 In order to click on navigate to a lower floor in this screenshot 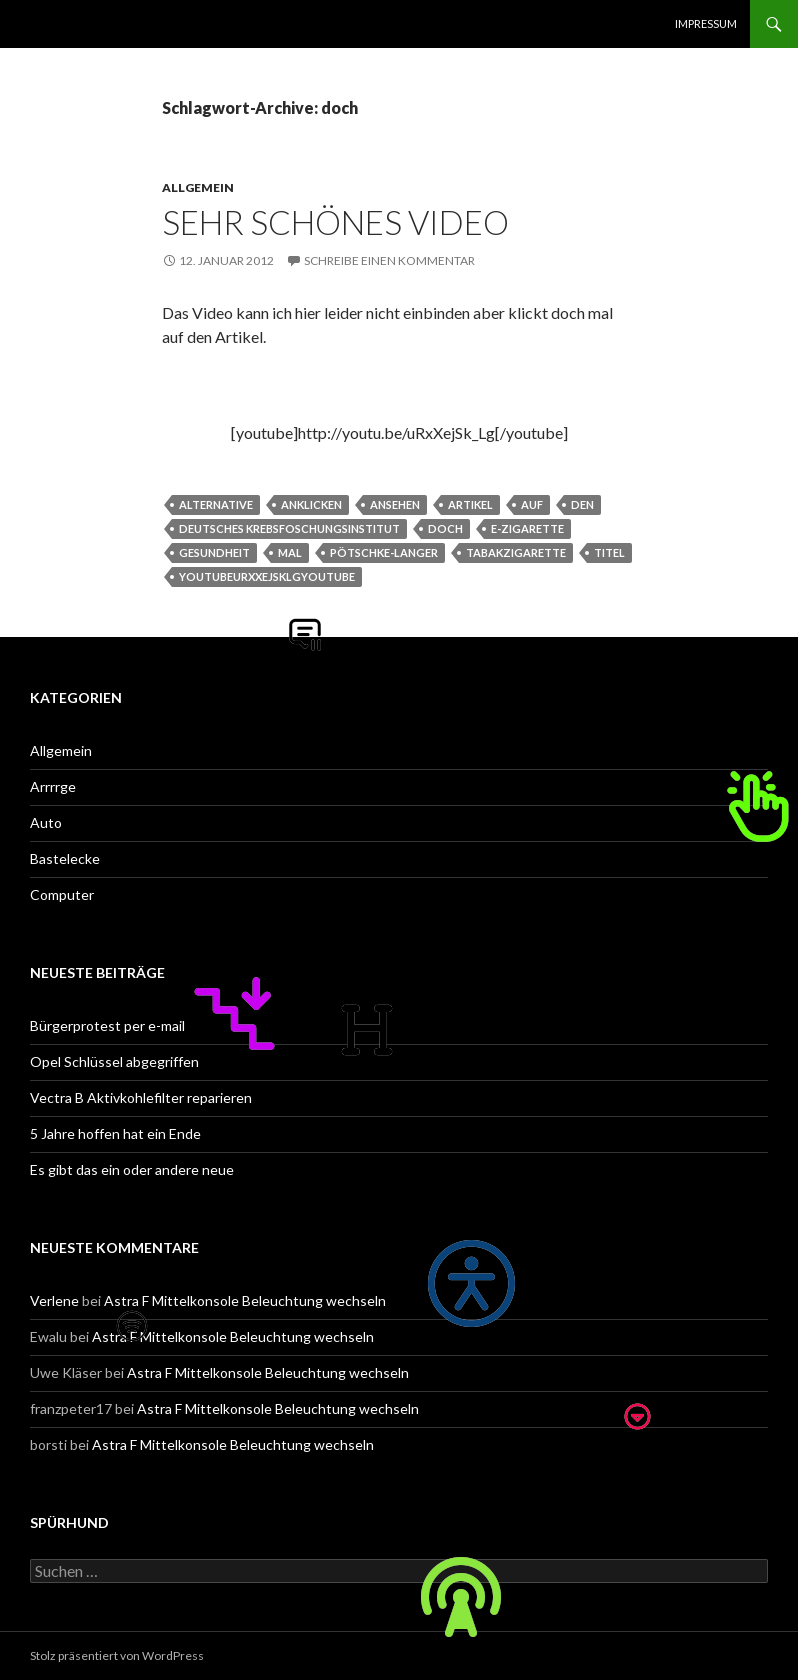, I will do `click(234, 1013)`.